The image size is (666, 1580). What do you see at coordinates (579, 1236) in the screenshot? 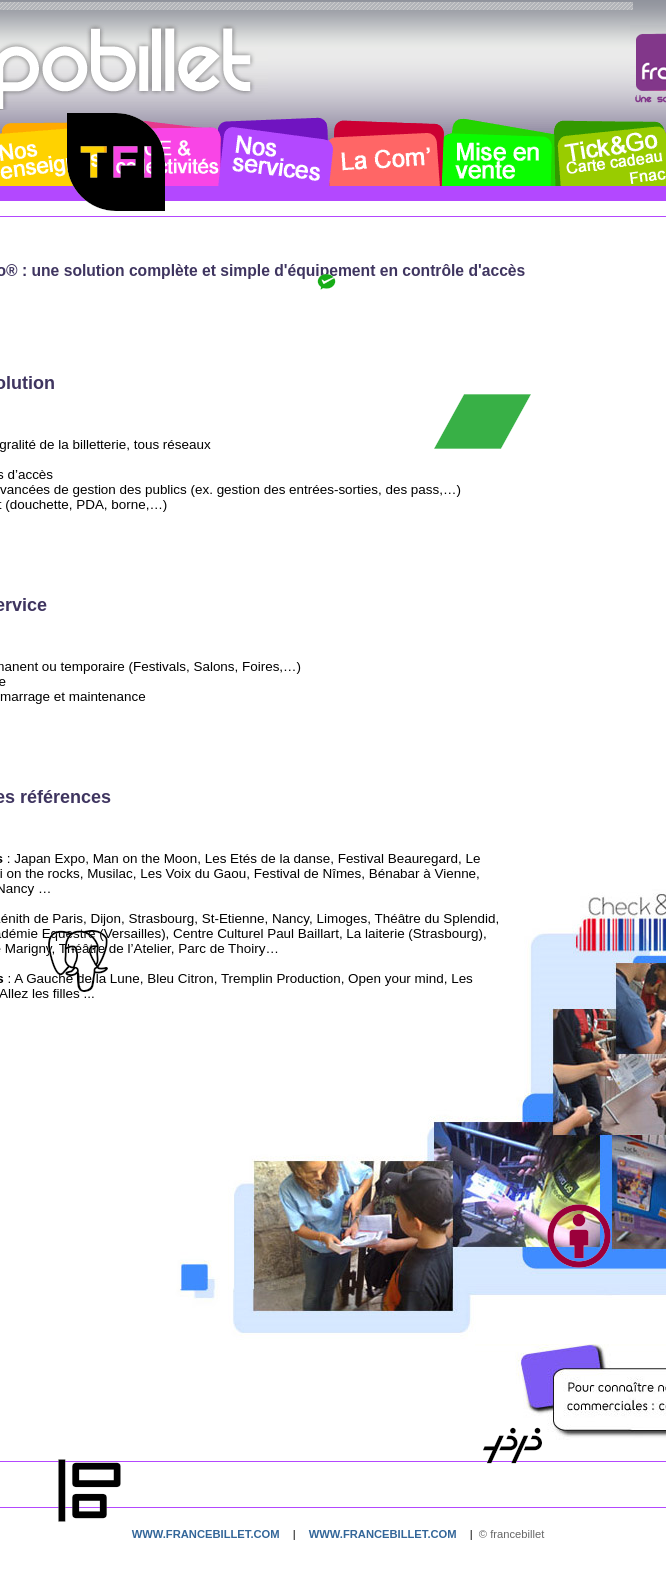
I see `indicates creative commons attribution required` at bounding box center [579, 1236].